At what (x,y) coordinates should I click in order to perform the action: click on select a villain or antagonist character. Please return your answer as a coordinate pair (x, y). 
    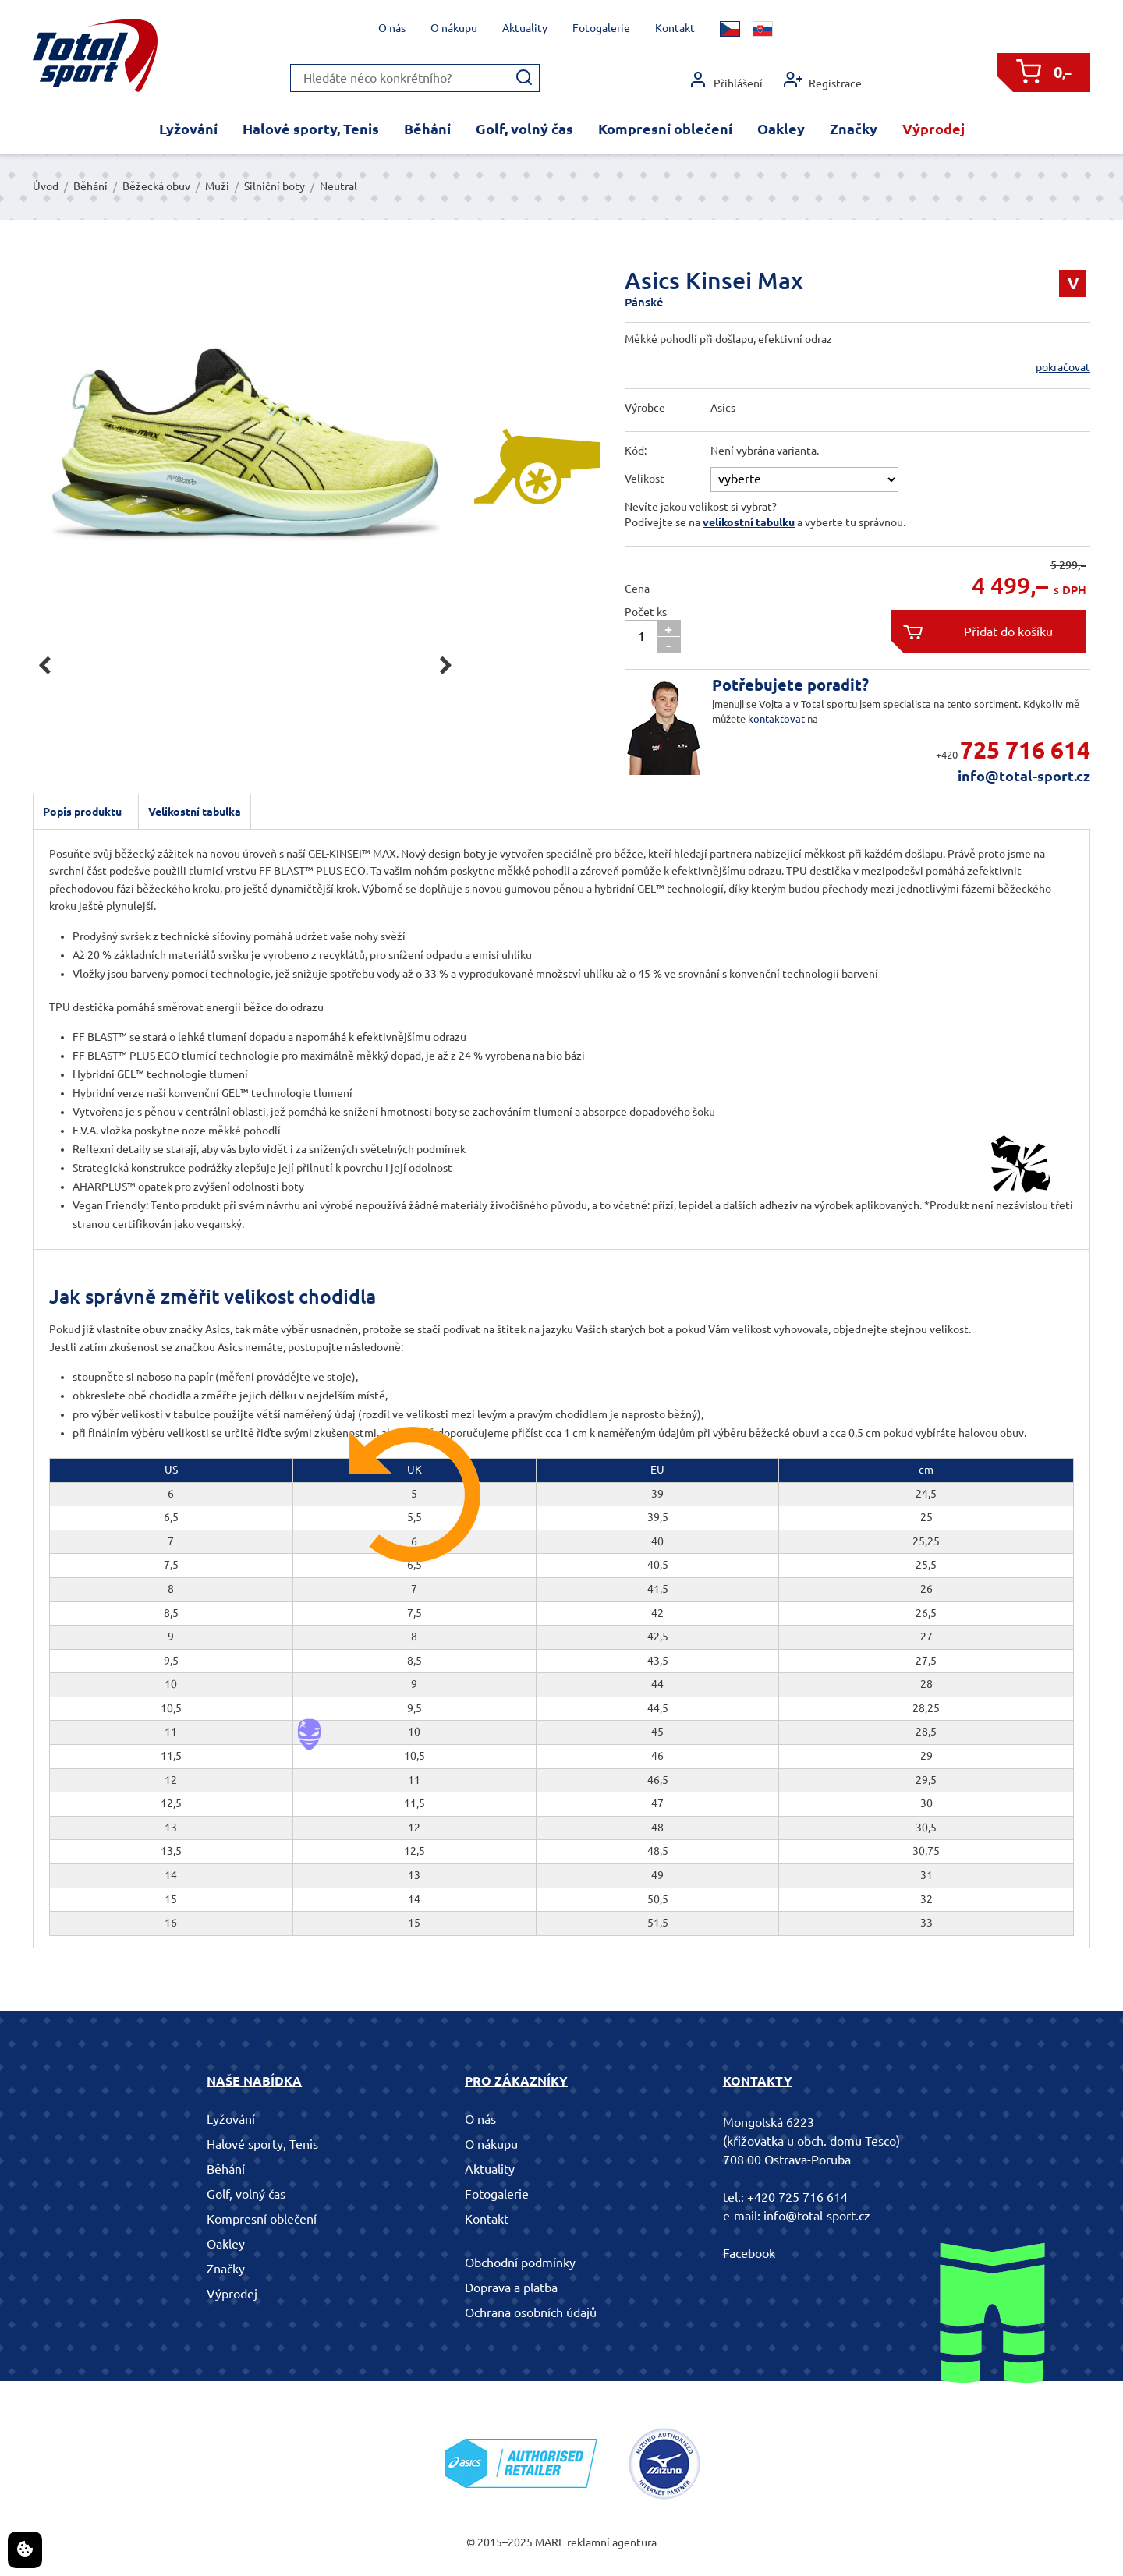
    Looking at the image, I should click on (309, 1734).